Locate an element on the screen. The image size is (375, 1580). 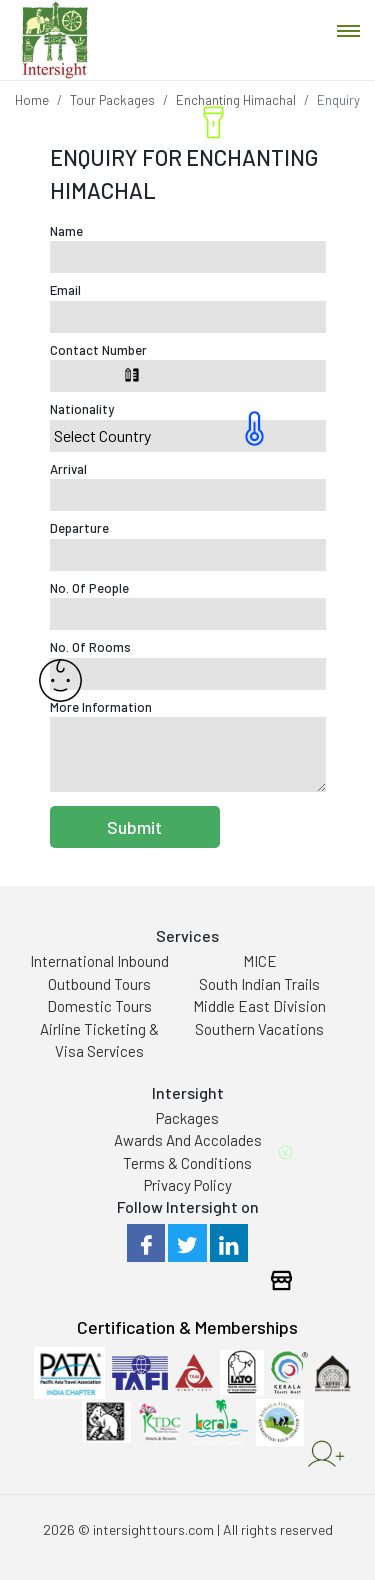
access design or editing tools is located at coordinates (132, 375).